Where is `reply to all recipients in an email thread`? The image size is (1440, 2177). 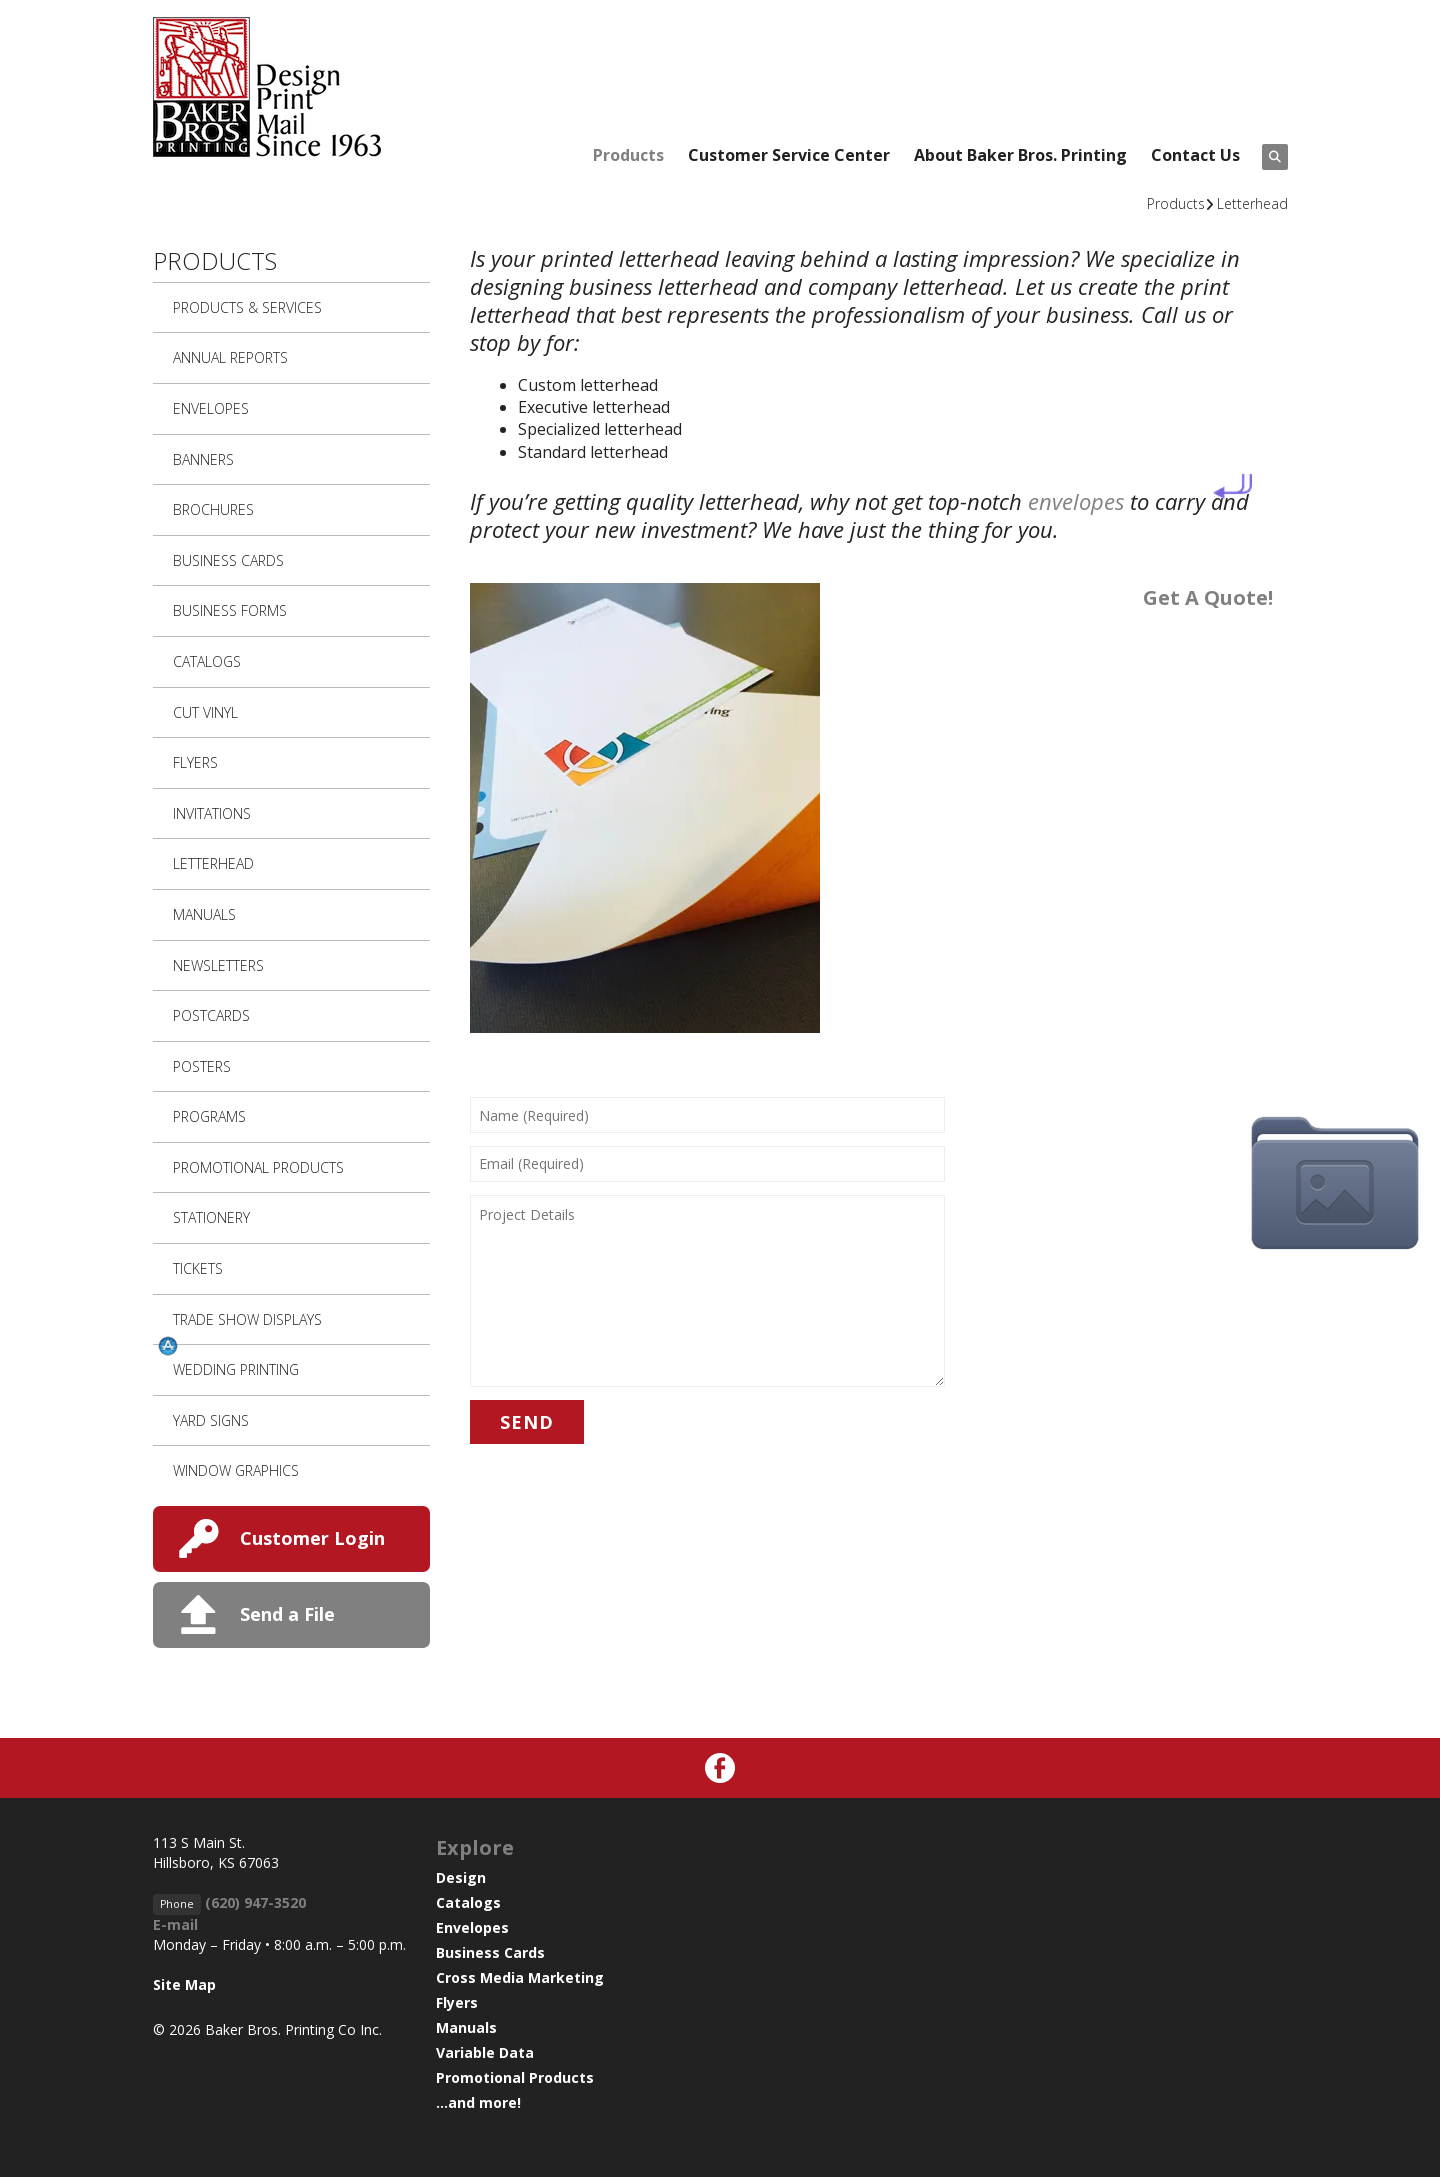 reply to all recipients in an email thread is located at coordinates (1232, 484).